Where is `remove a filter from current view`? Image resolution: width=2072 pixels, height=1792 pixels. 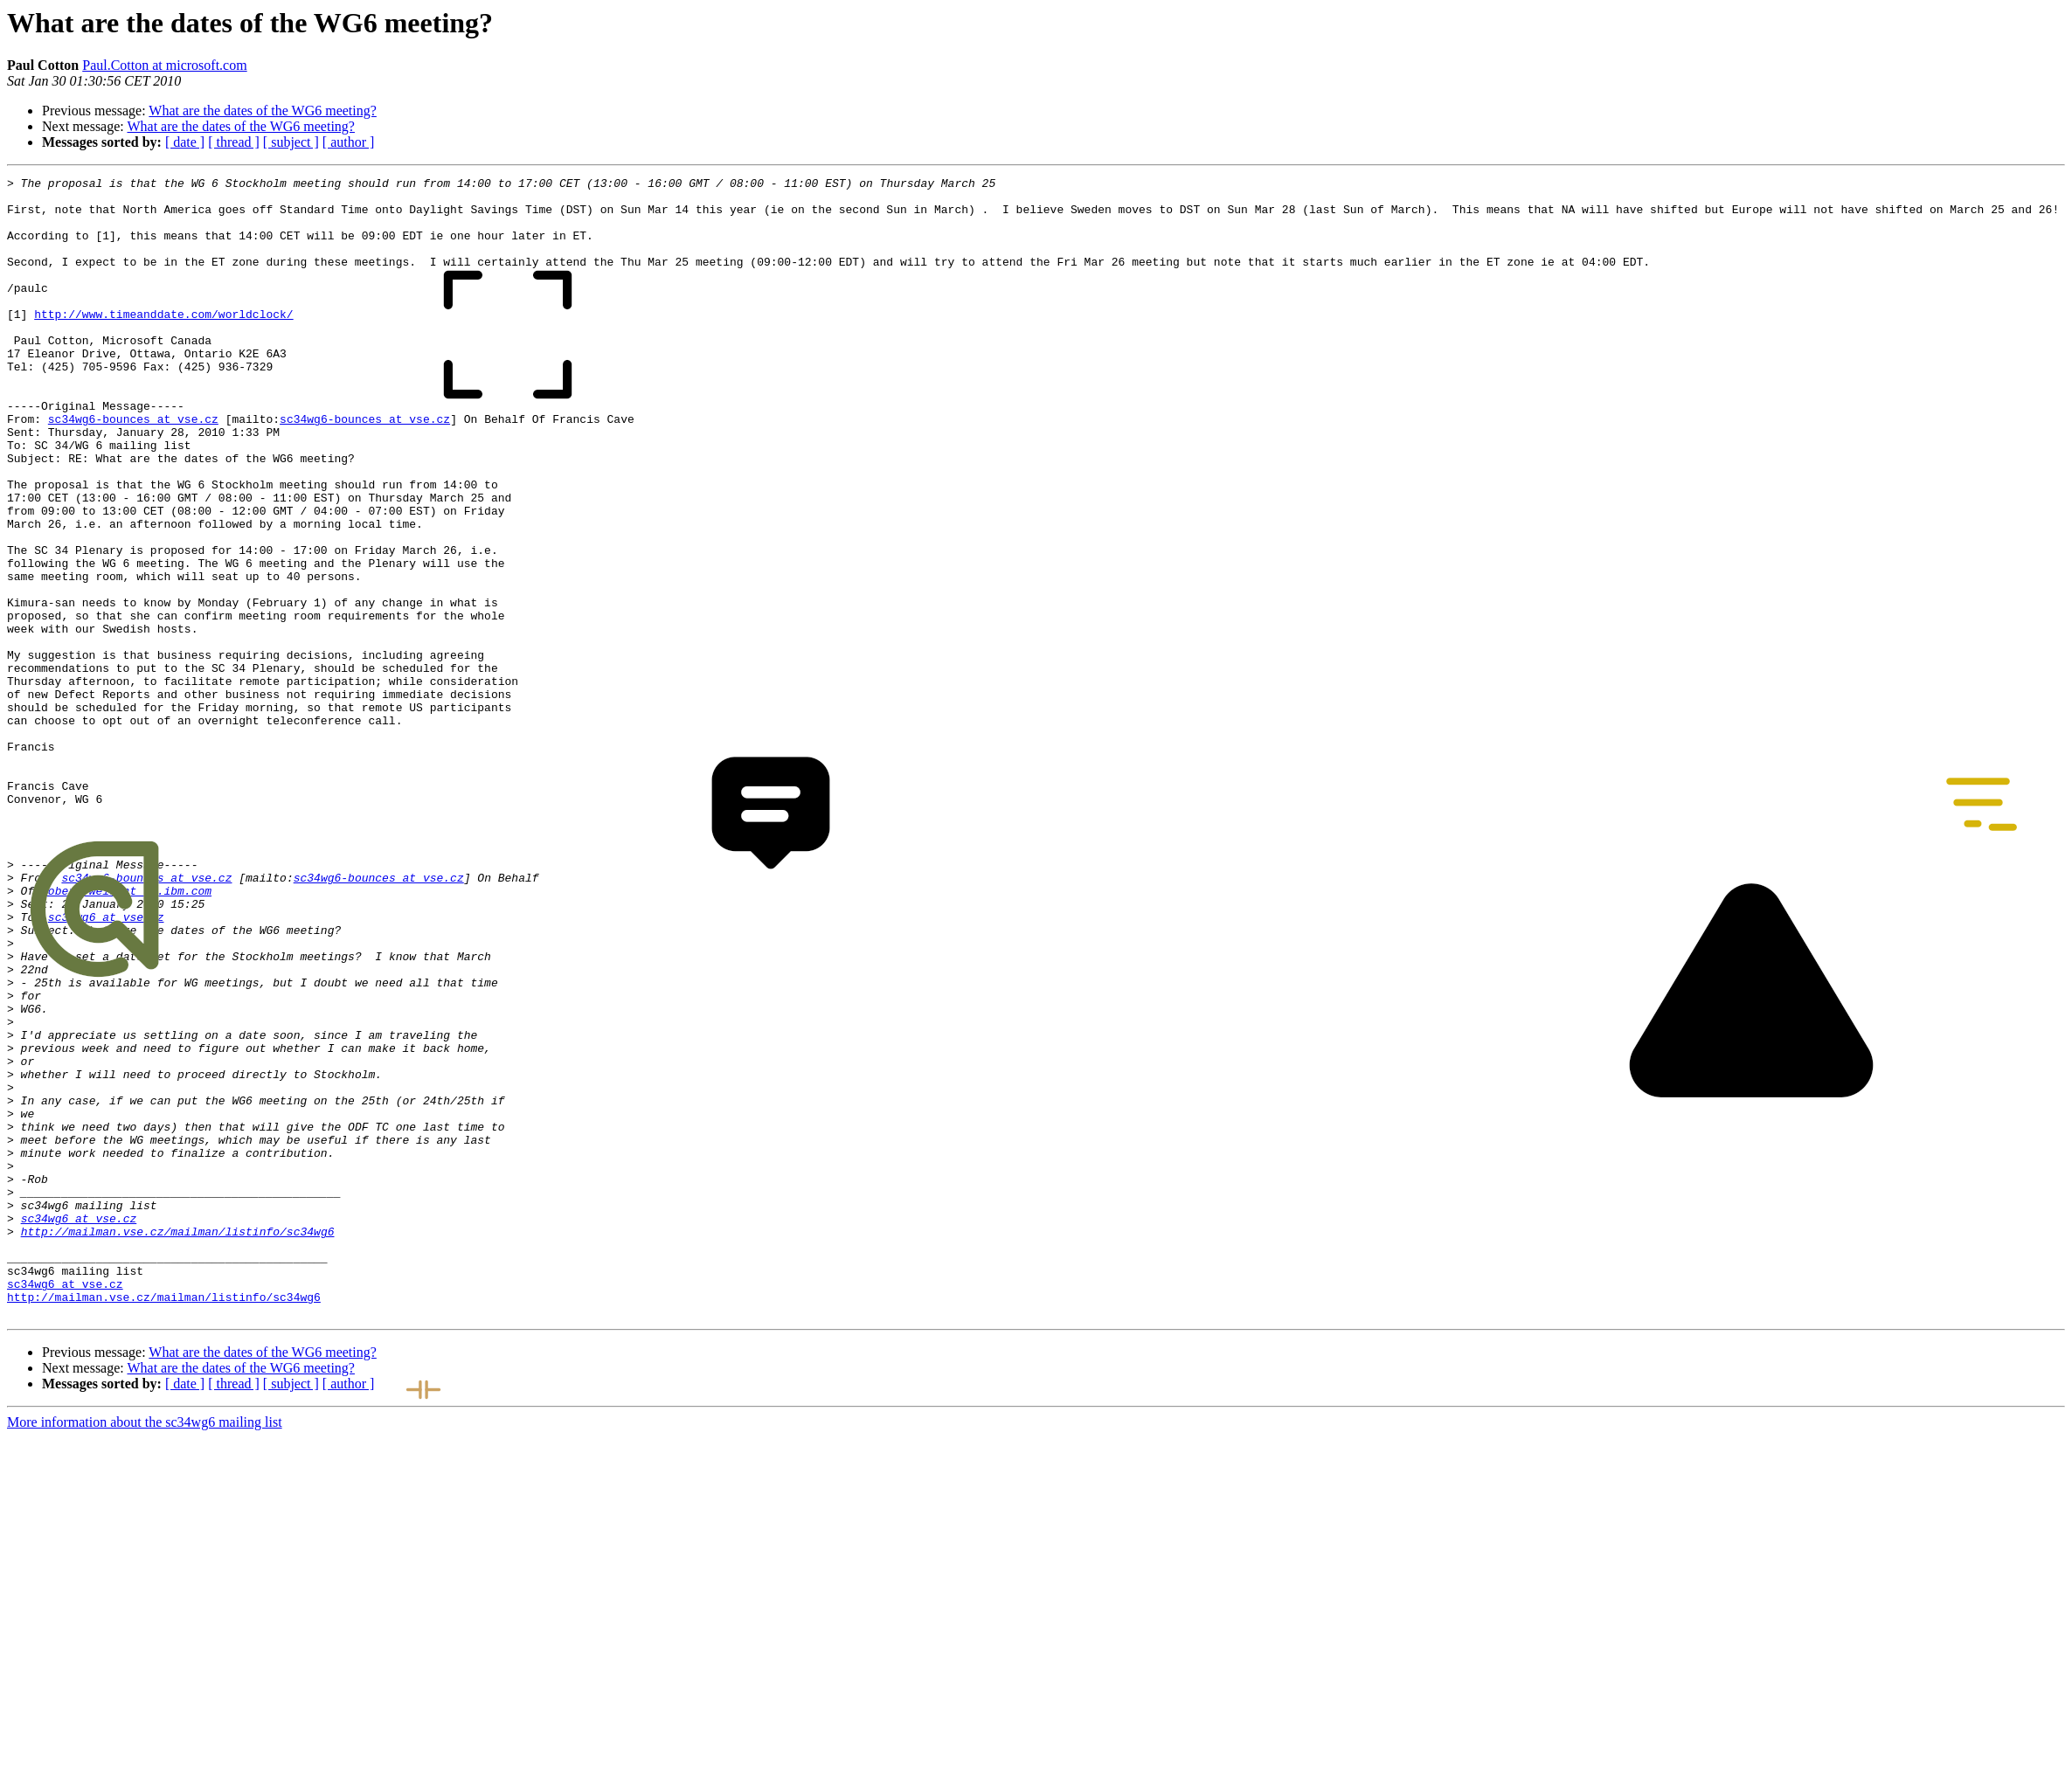 remove a filter from current view is located at coordinates (1978, 802).